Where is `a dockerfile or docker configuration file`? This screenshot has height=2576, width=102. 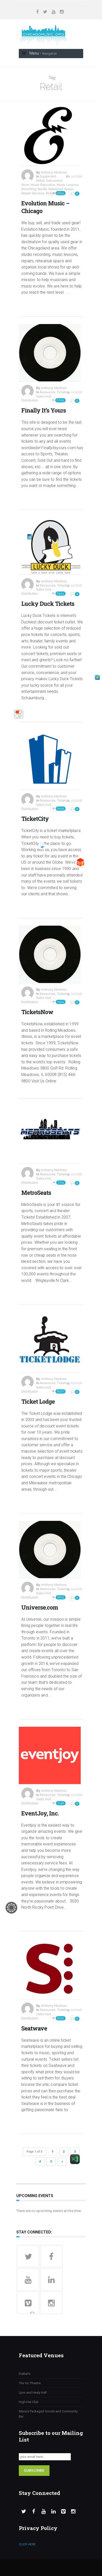
a dockerfile or docker configuration file is located at coordinates (42, 846).